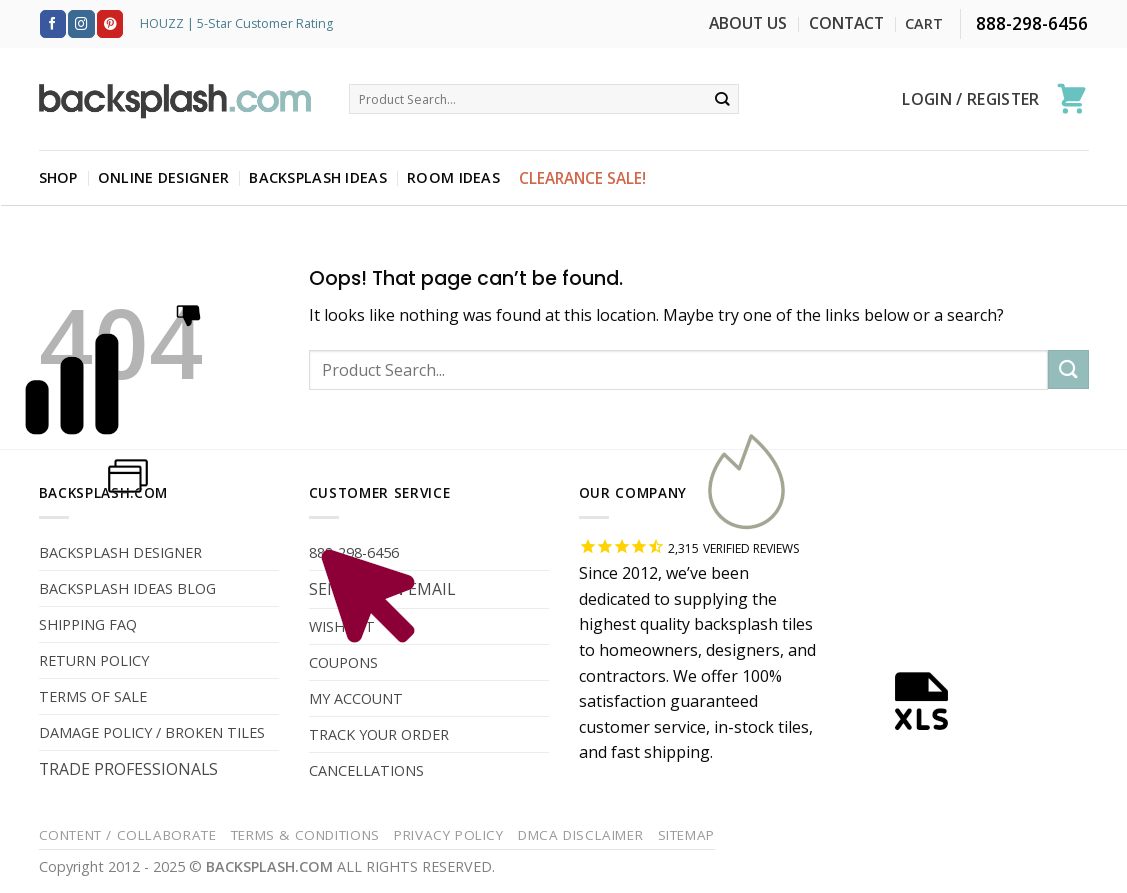 The width and height of the screenshot is (1127, 893). What do you see at coordinates (746, 483) in the screenshot?
I see `view trending or popular content` at bounding box center [746, 483].